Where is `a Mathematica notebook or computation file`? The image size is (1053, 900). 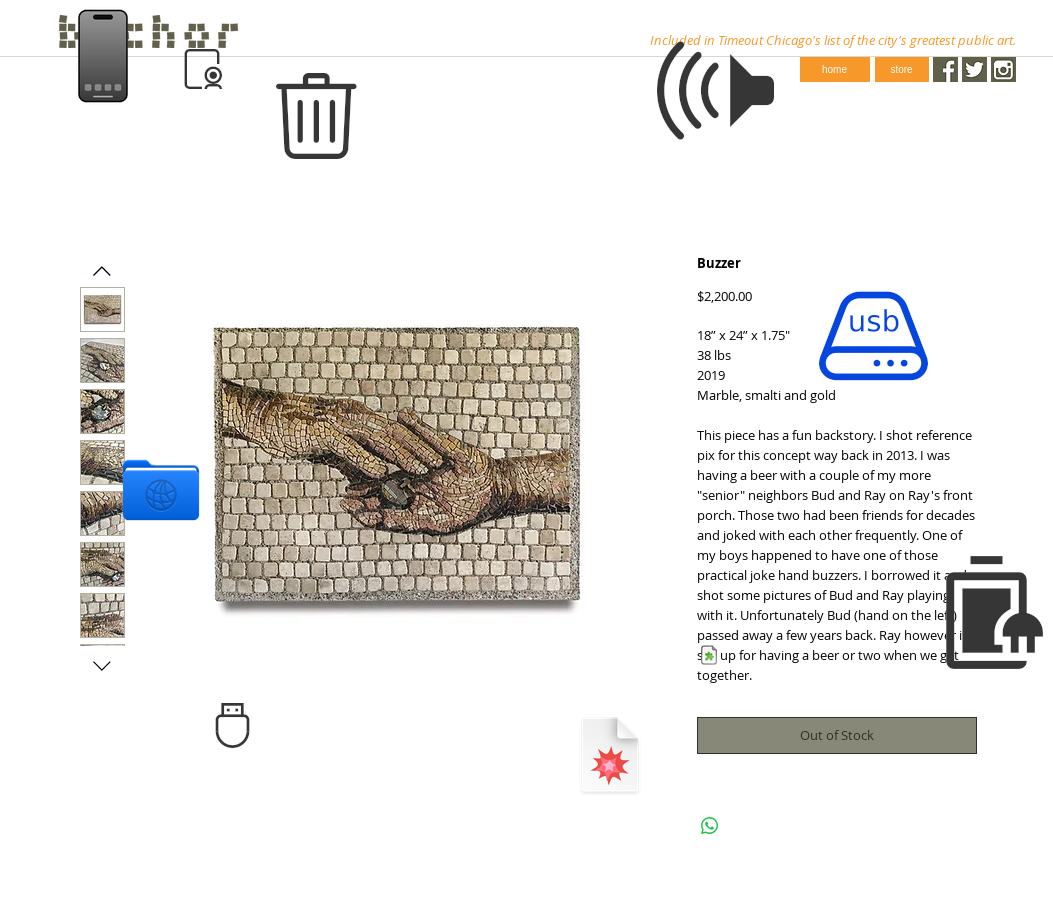 a Mathematica notebook or computation file is located at coordinates (610, 756).